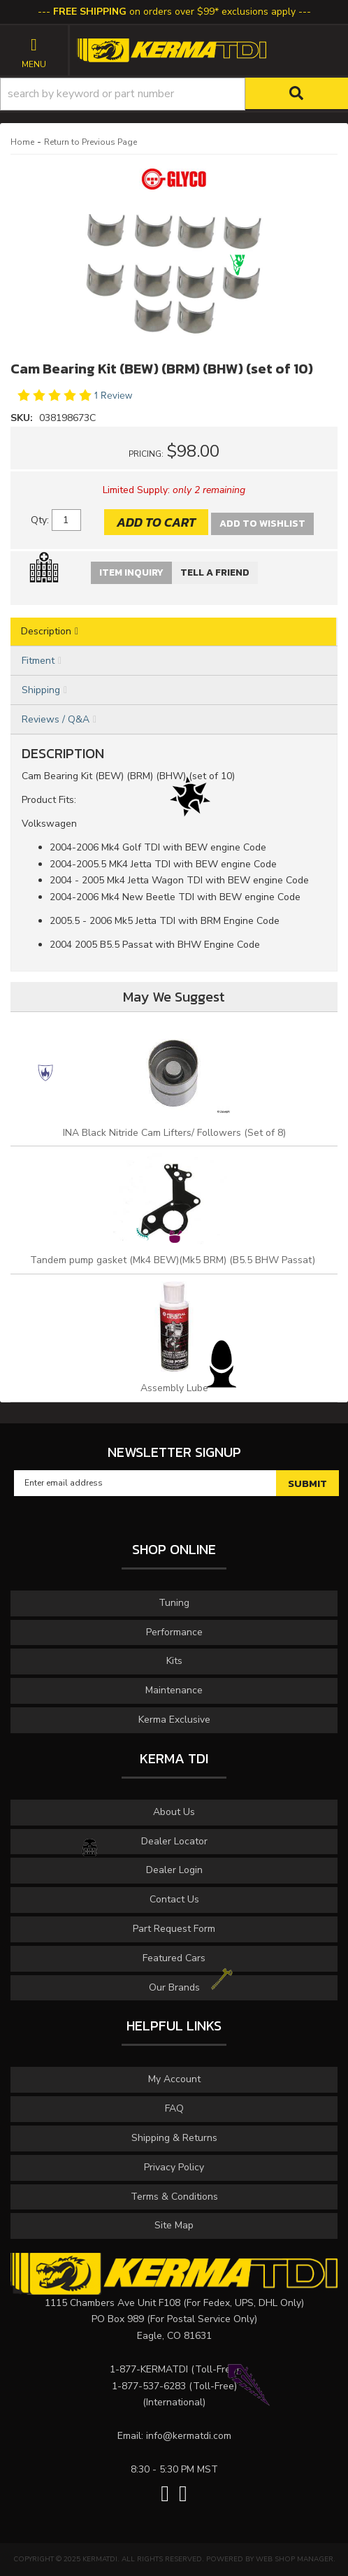 The image size is (348, 2576). I want to click on activate drilling or boring tool, so click(249, 2385).